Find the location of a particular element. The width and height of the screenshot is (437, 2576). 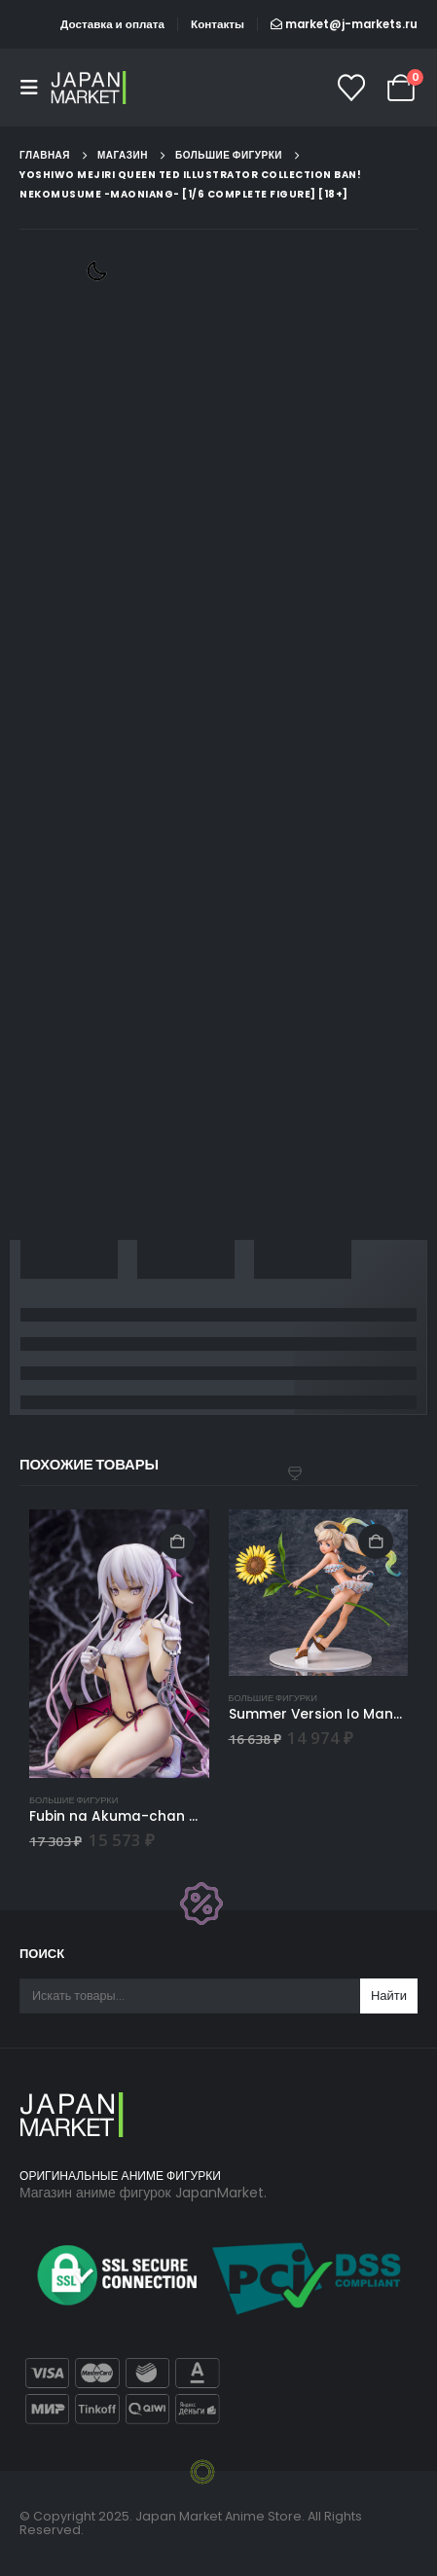

browse wine or cocktail menu is located at coordinates (295, 1473).